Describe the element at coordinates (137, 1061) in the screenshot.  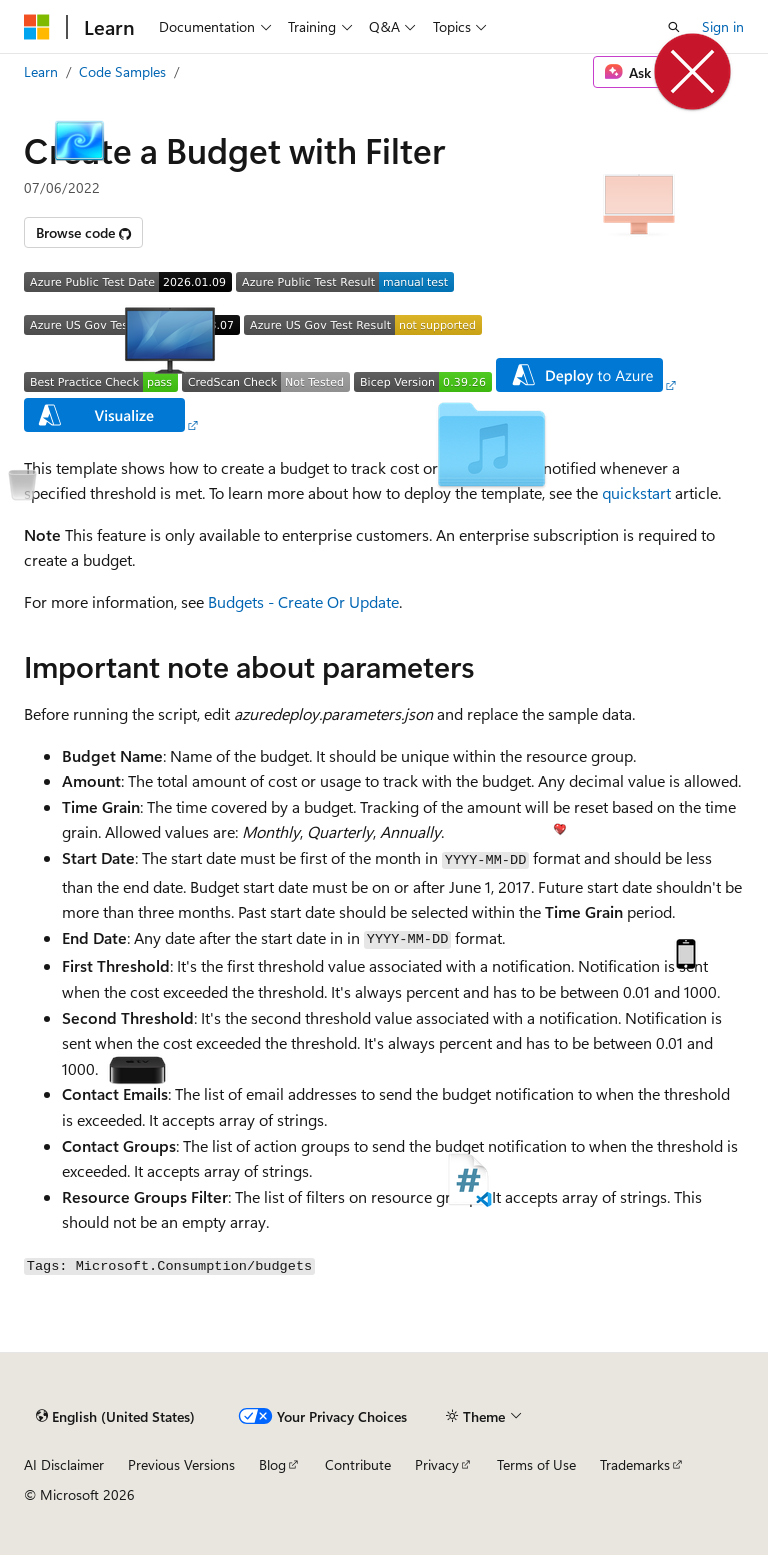
I see `apple tv device icon` at that location.